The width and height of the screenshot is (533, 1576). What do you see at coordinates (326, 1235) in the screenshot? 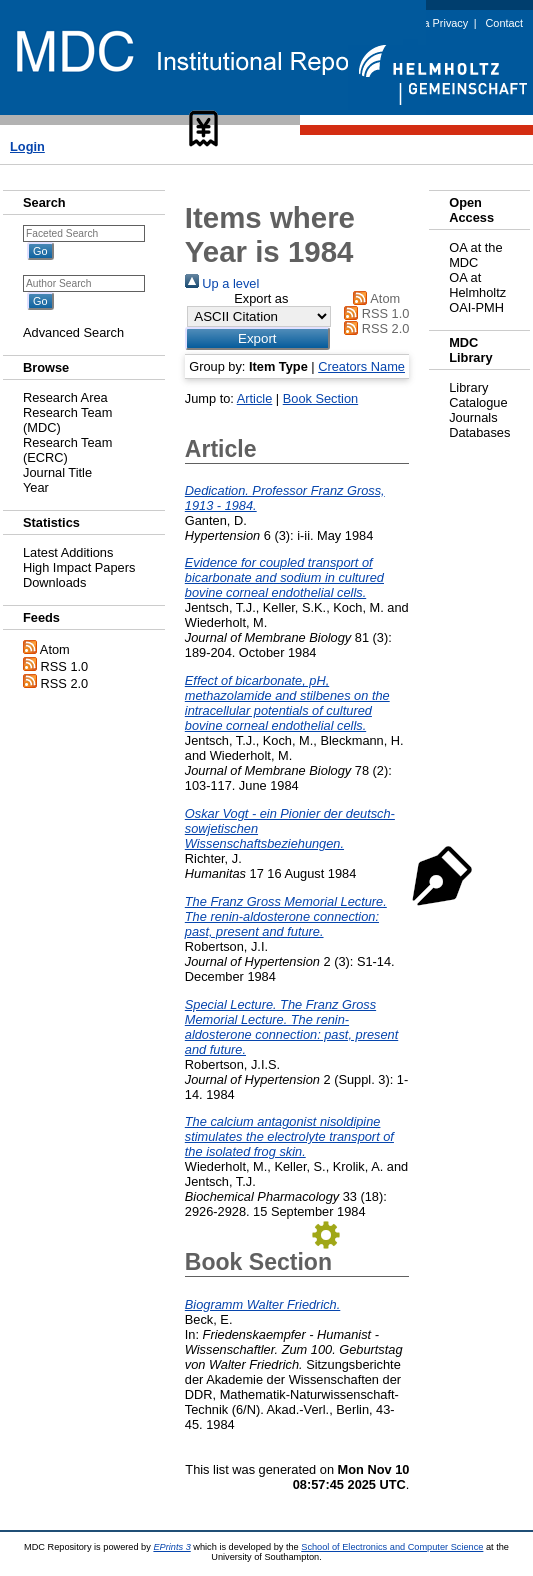
I see `open settings menu` at bounding box center [326, 1235].